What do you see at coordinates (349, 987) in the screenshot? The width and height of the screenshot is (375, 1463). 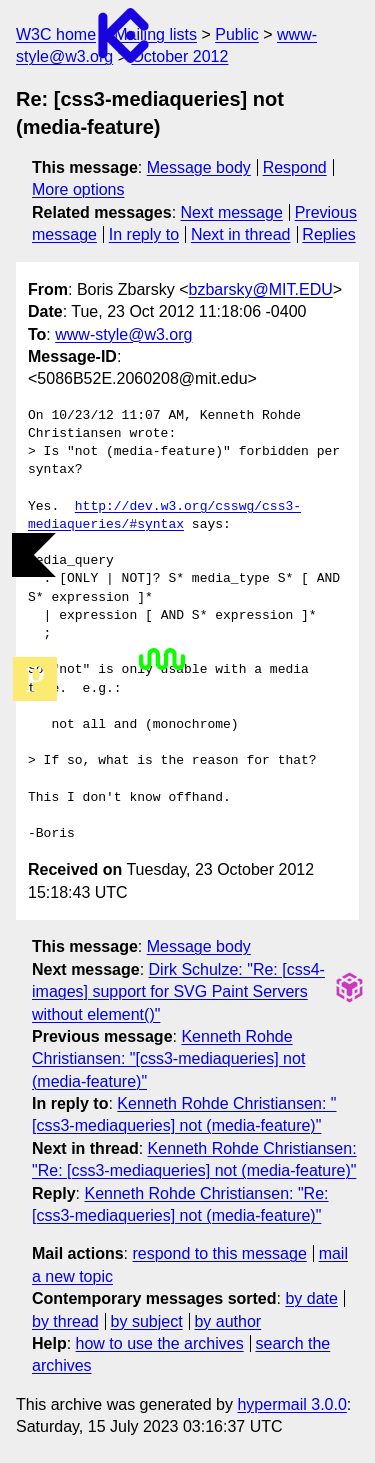 I see `binance coin (BNB) cryptocurrency logo` at bounding box center [349, 987].